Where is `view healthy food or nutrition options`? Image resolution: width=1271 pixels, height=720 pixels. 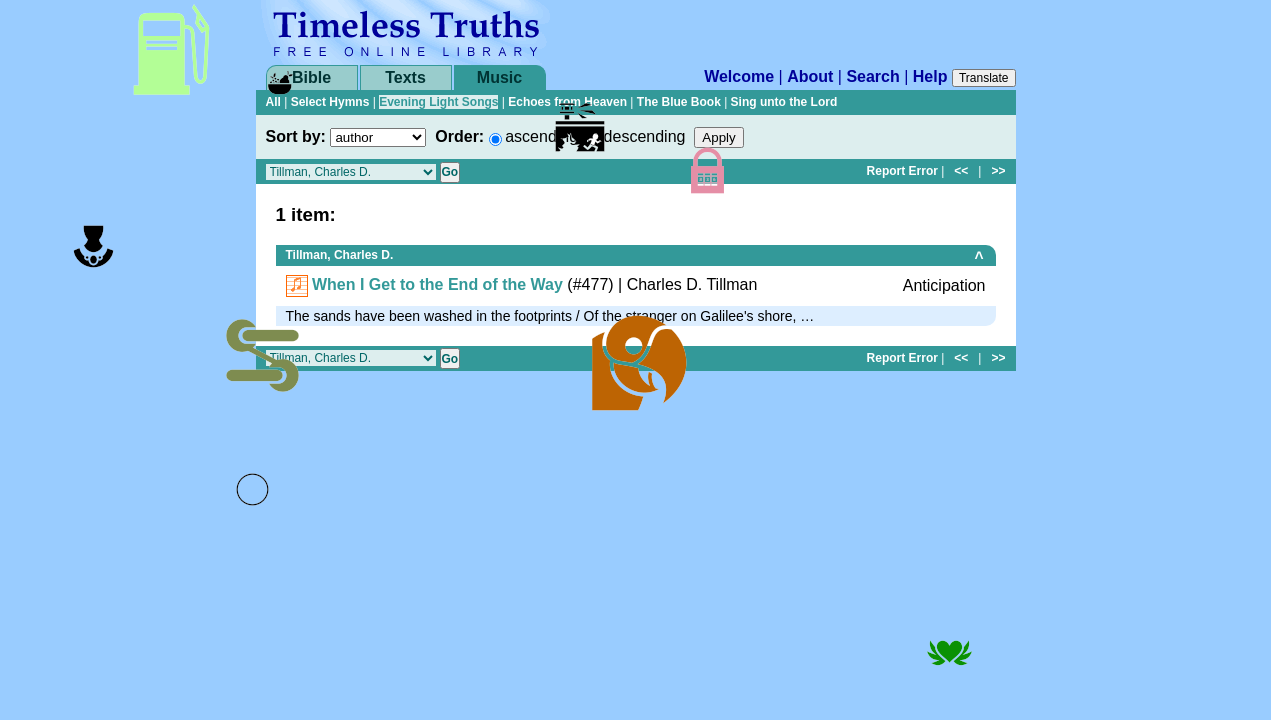
view healthy food or nutrition options is located at coordinates (280, 82).